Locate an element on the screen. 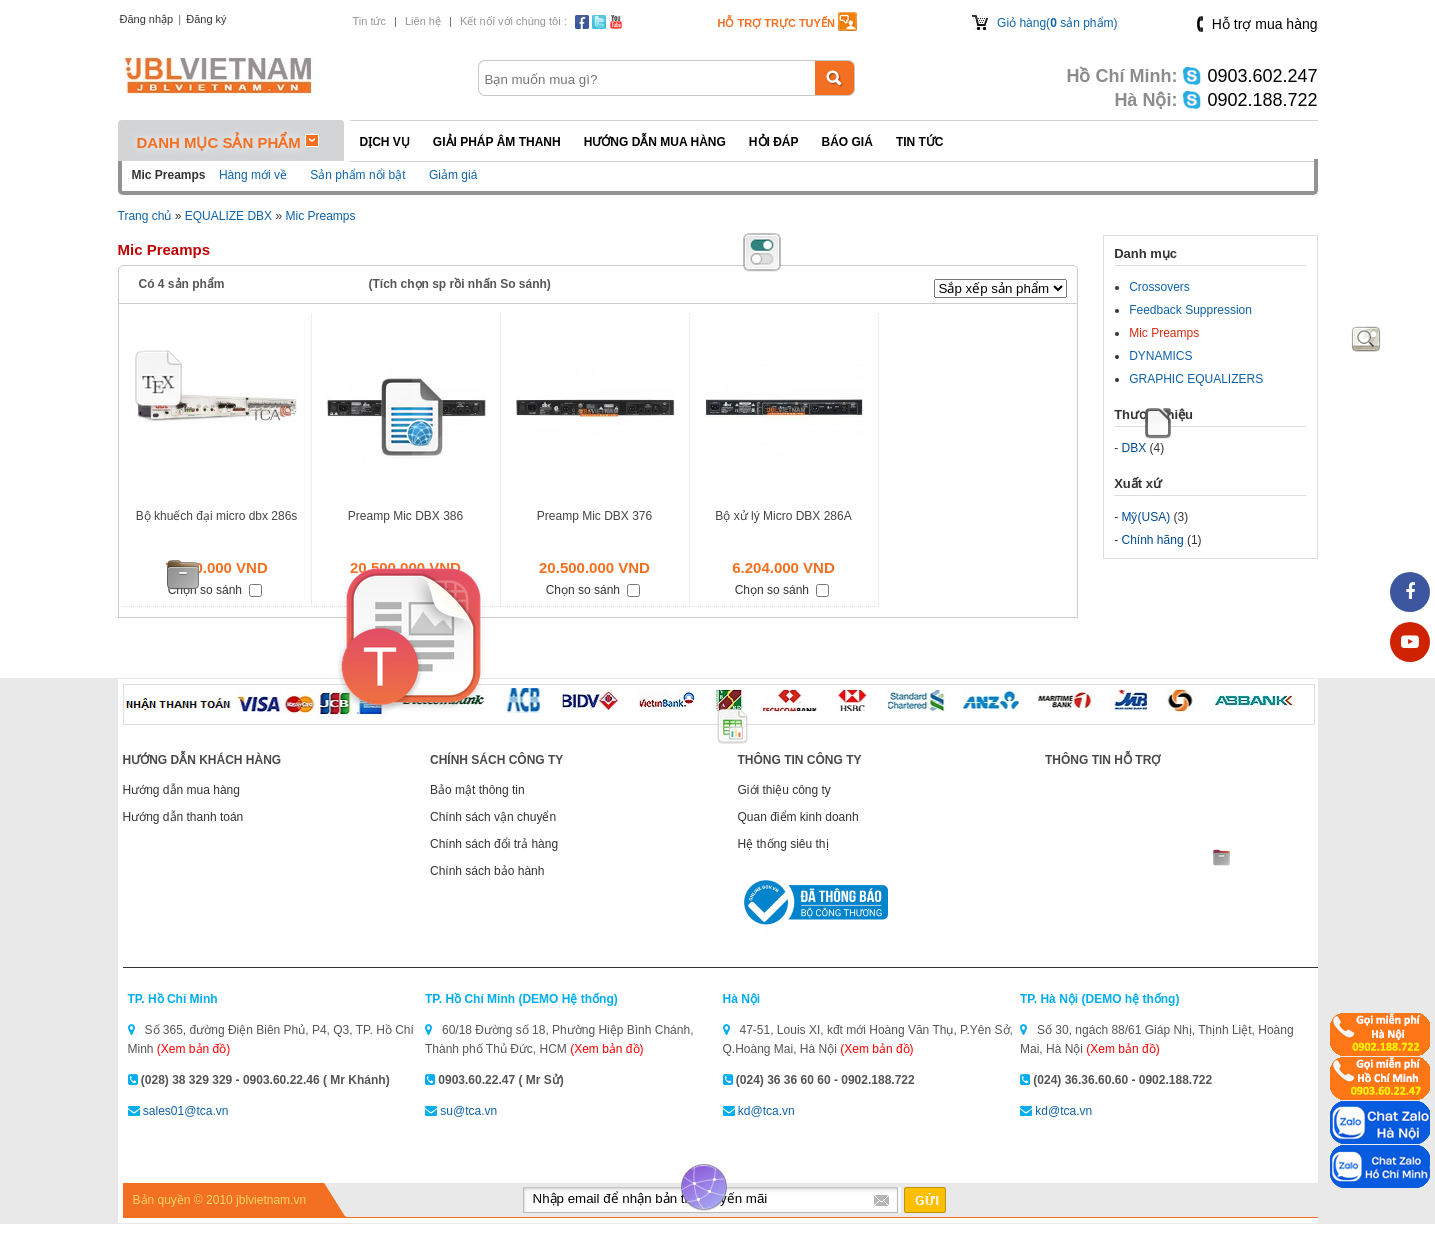 The width and height of the screenshot is (1435, 1234). open FreeOffice TextMaker word processor is located at coordinates (413, 635).